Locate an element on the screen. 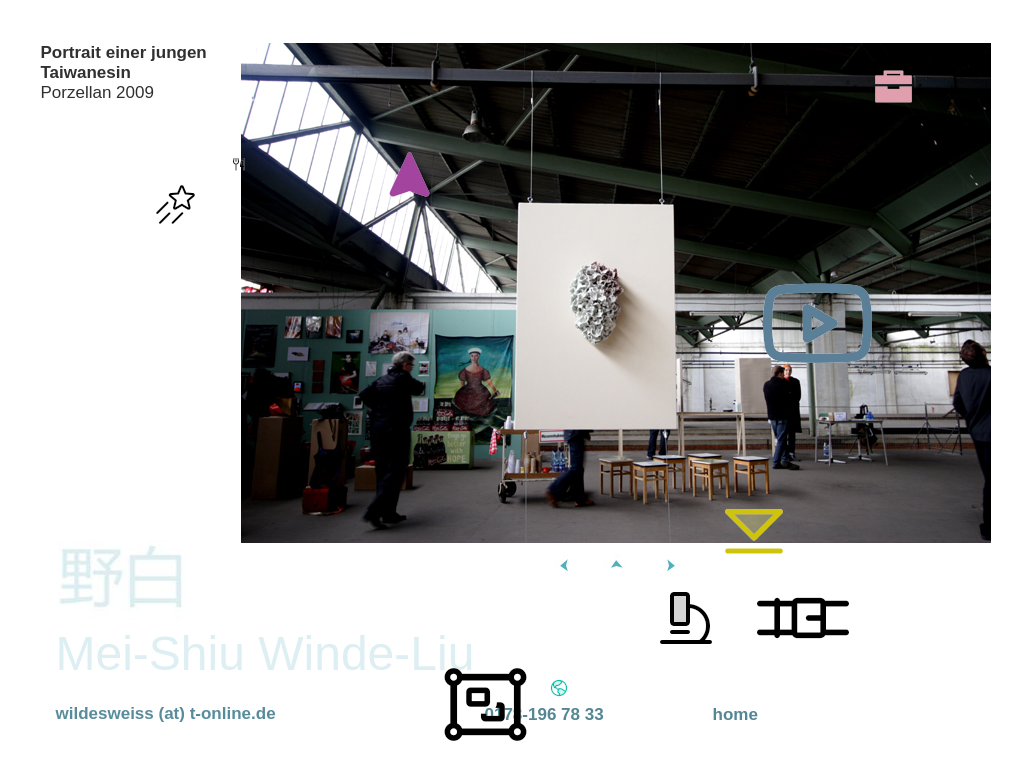 The image size is (1024, 762). start navigation or get directions is located at coordinates (409, 174).